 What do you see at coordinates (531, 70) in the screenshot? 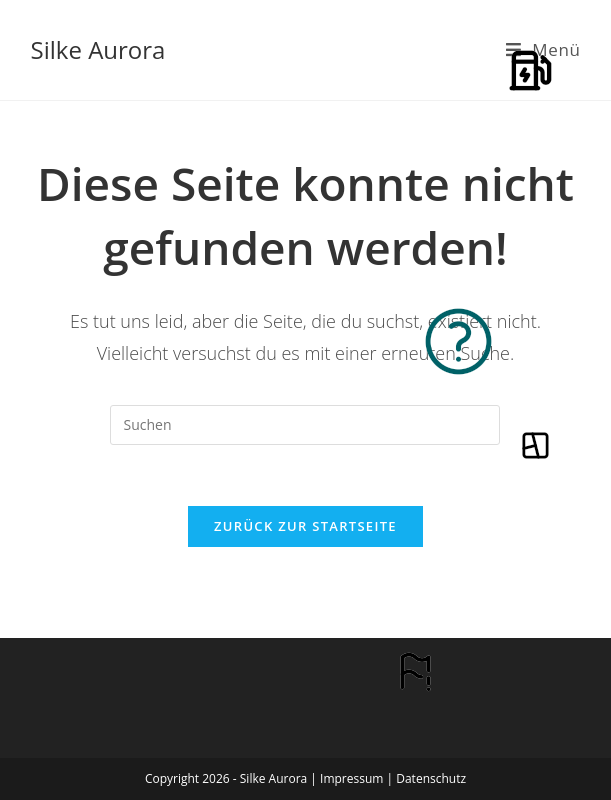
I see `find nearby electric vehicle charging stations` at bounding box center [531, 70].